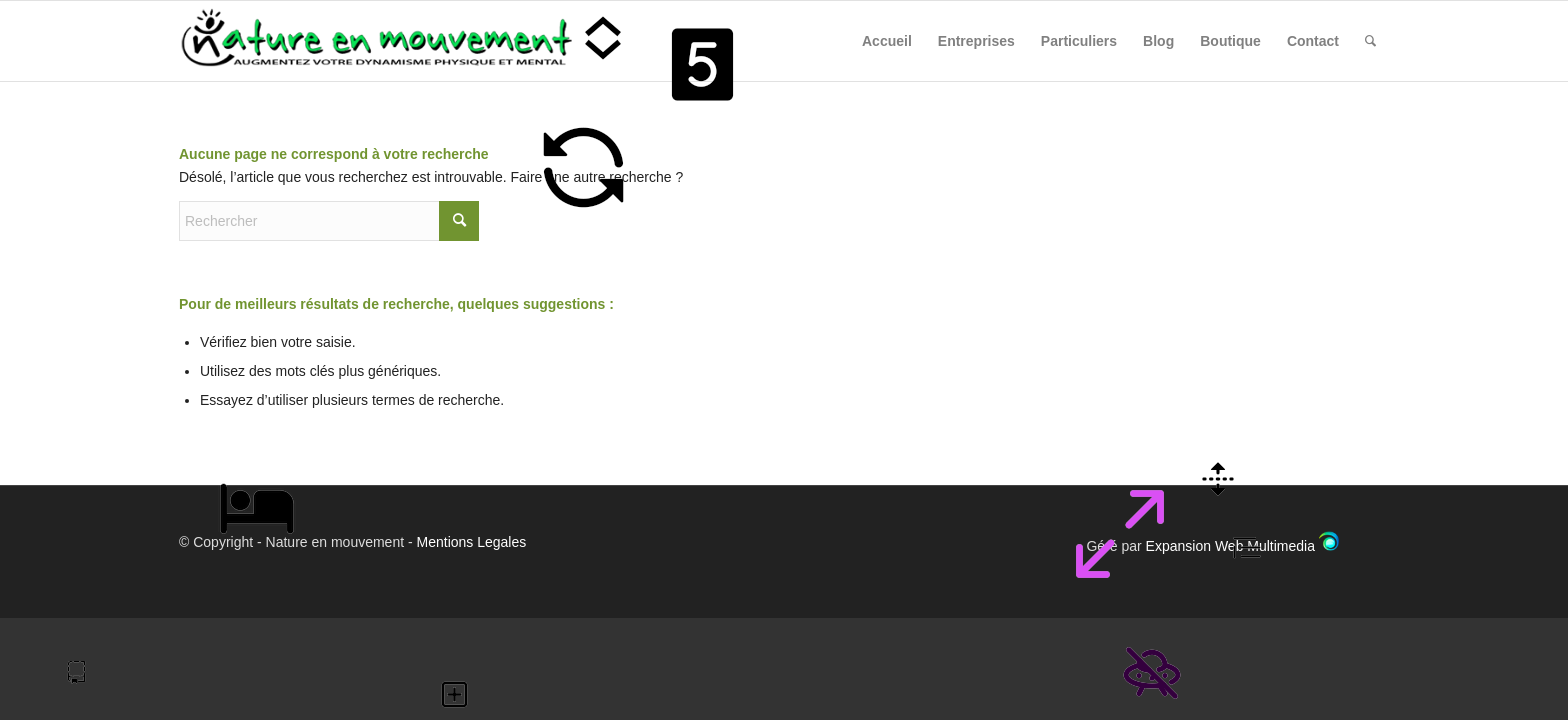  Describe the element at coordinates (76, 672) in the screenshot. I see `create a new repository from a template` at that location.